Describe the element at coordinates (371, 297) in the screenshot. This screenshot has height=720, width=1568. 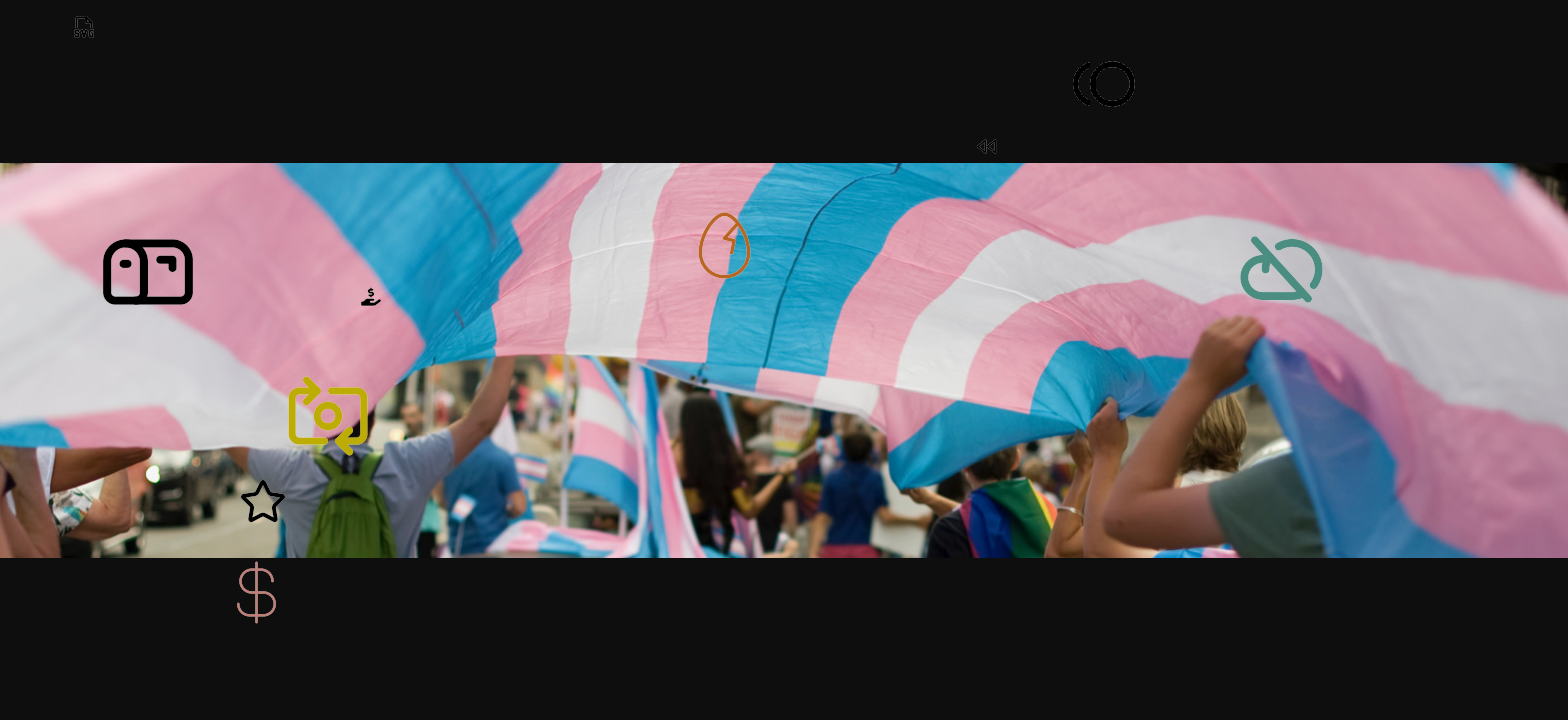
I see `make a payment or donation` at that location.